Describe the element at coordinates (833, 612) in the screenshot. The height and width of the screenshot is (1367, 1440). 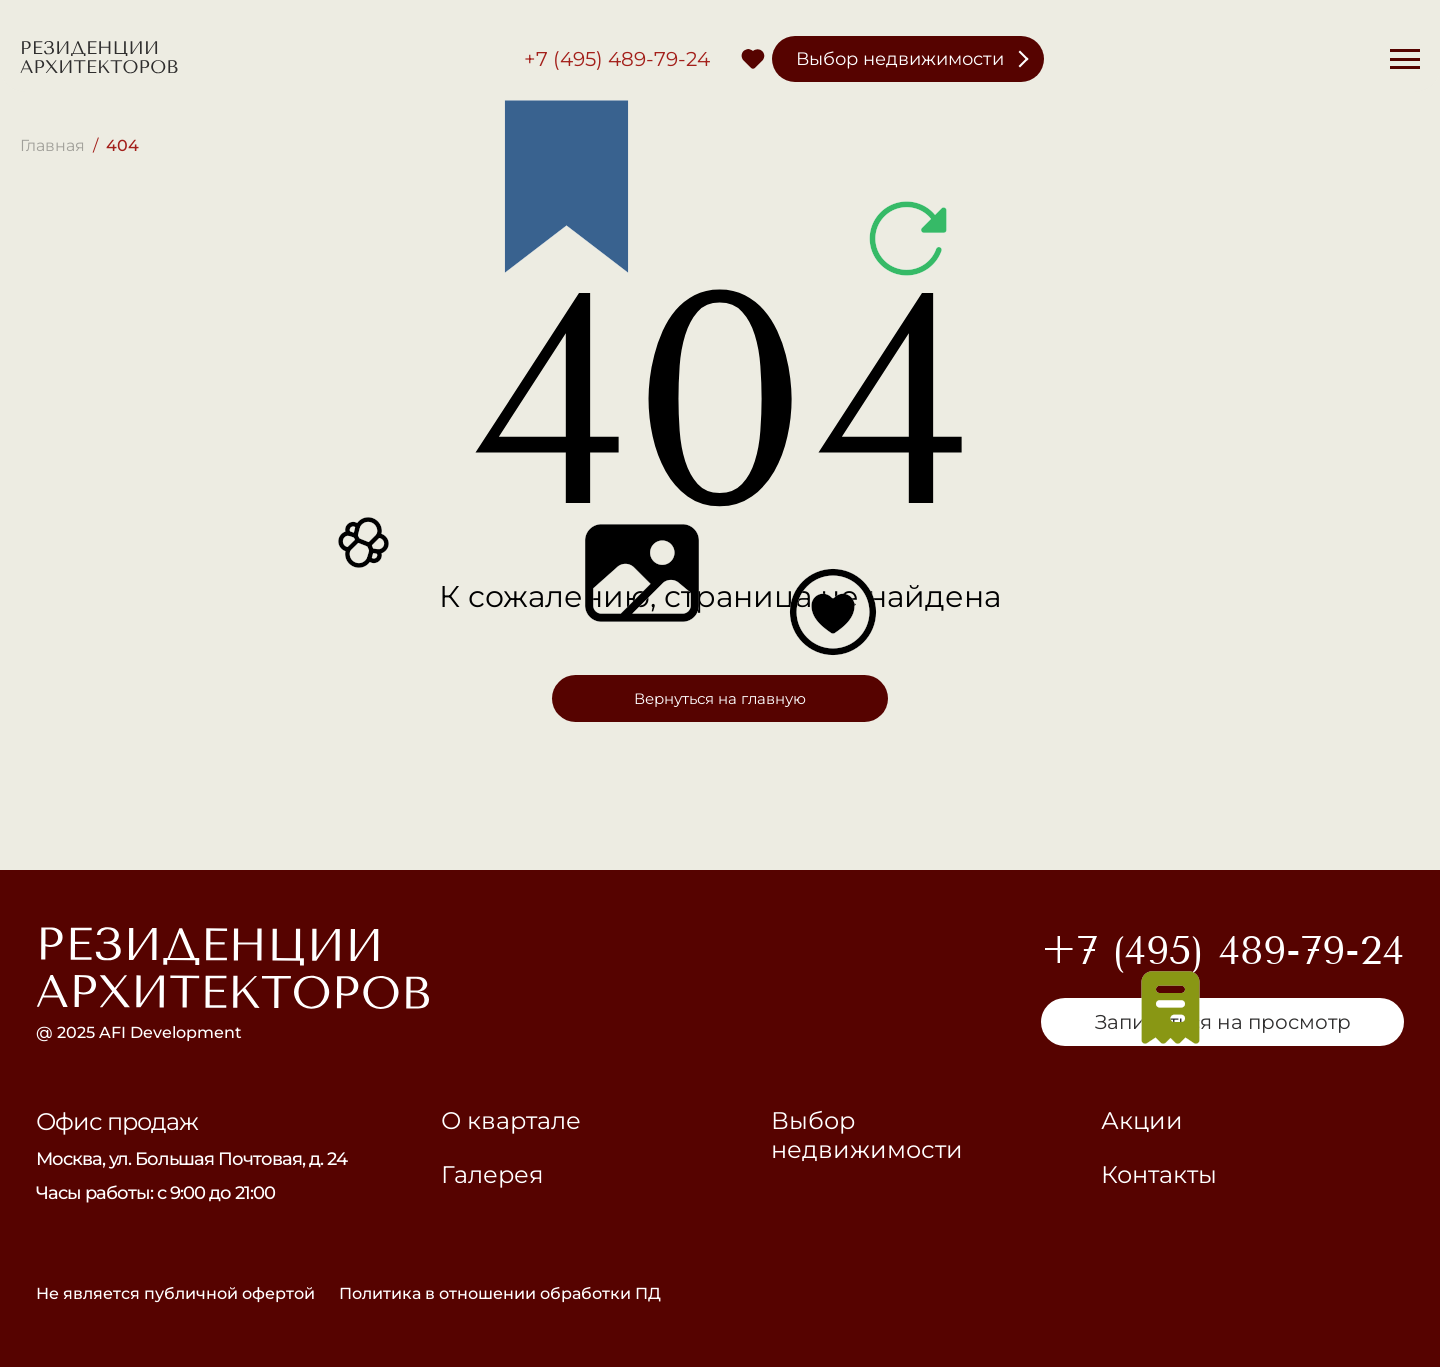
I see `add to favorites` at that location.